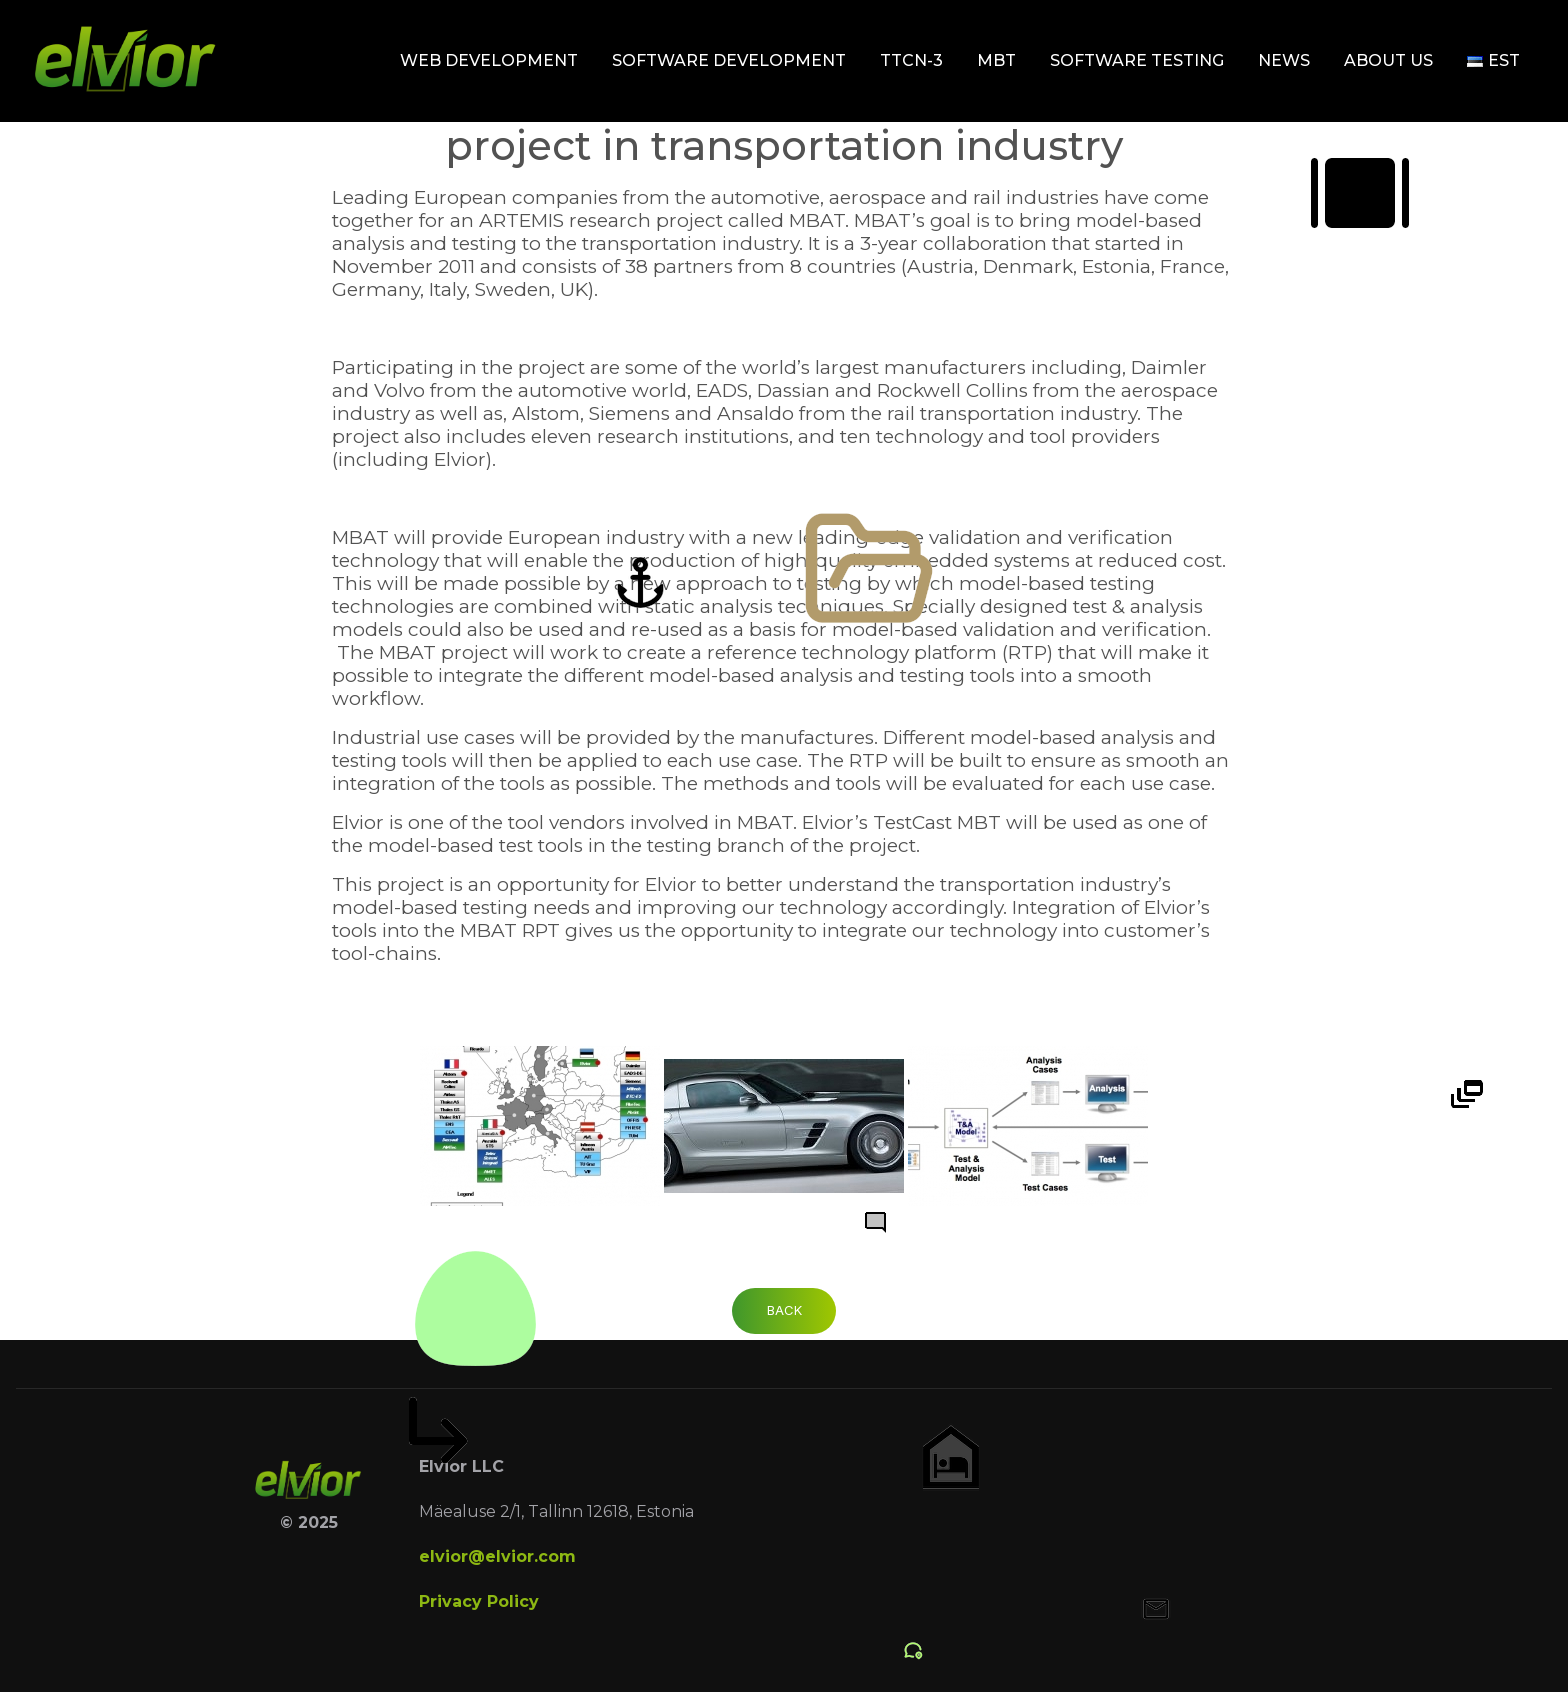 The height and width of the screenshot is (1692, 1568). I want to click on start a slideshow presentation, so click(1360, 193).